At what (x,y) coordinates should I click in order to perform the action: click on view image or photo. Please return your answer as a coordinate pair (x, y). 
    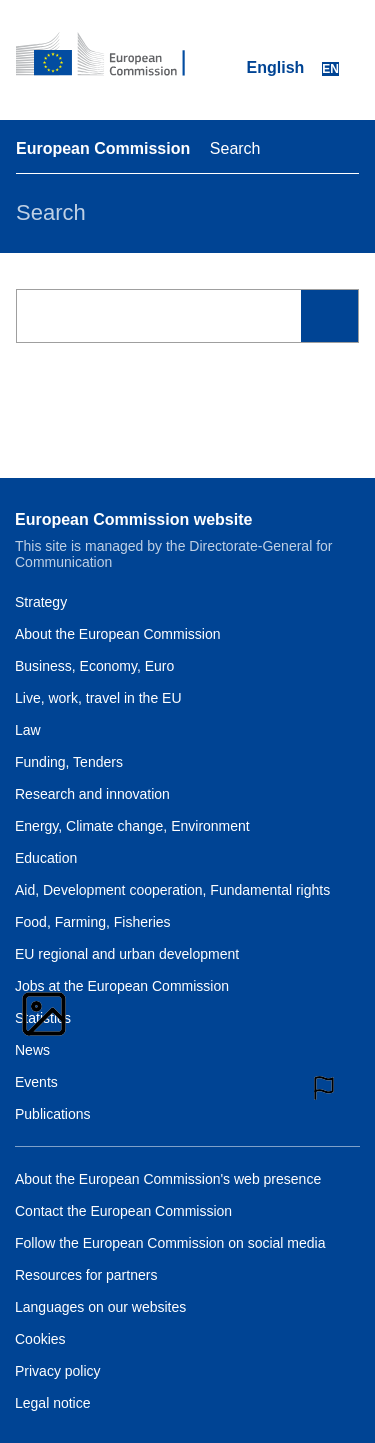
    Looking at the image, I should click on (44, 1014).